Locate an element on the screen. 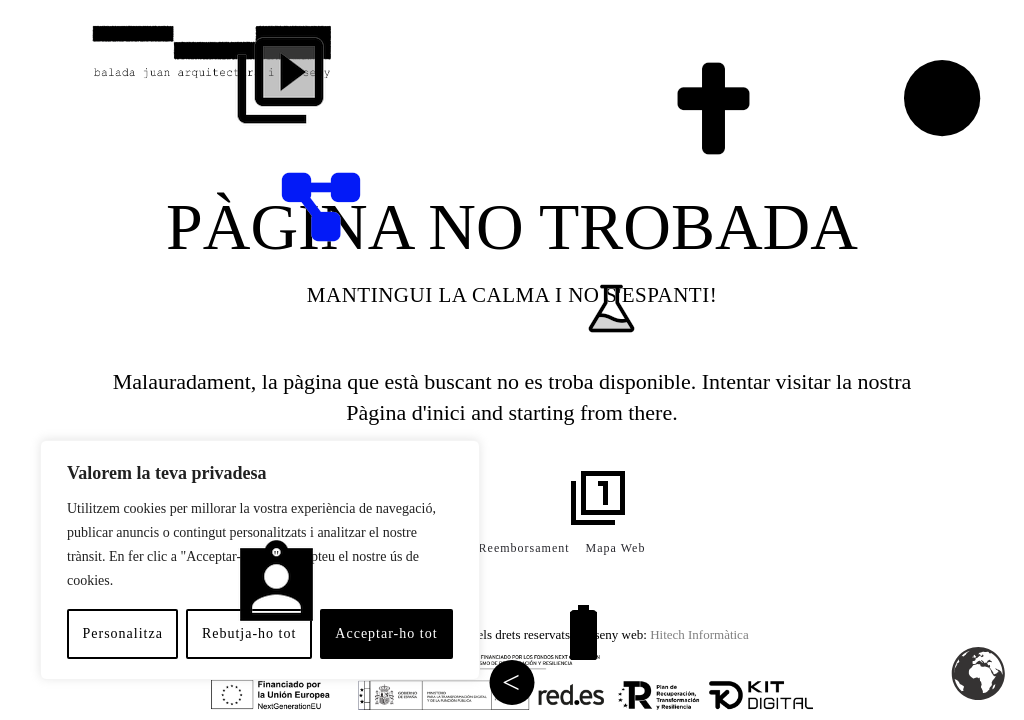 This screenshot has height=720, width=1024. access lab or experimental features is located at coordinates (611, 309).